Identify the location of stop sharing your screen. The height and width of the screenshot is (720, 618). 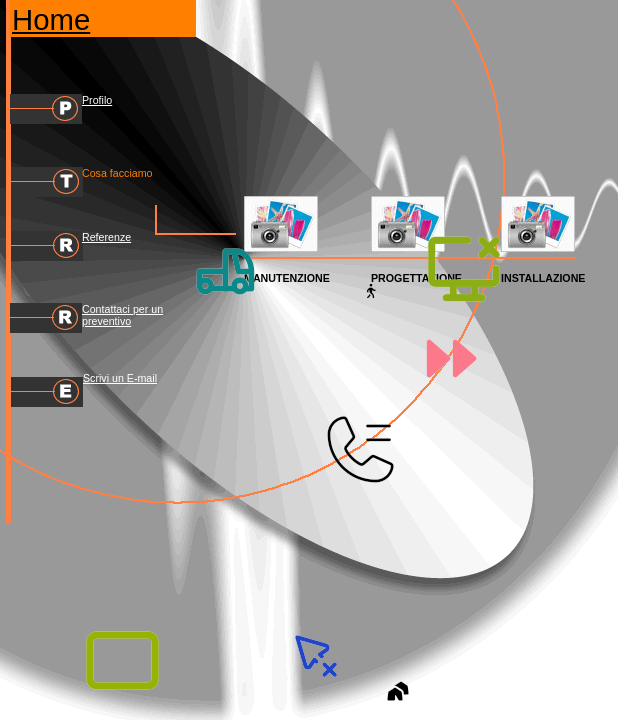
(464, 269).